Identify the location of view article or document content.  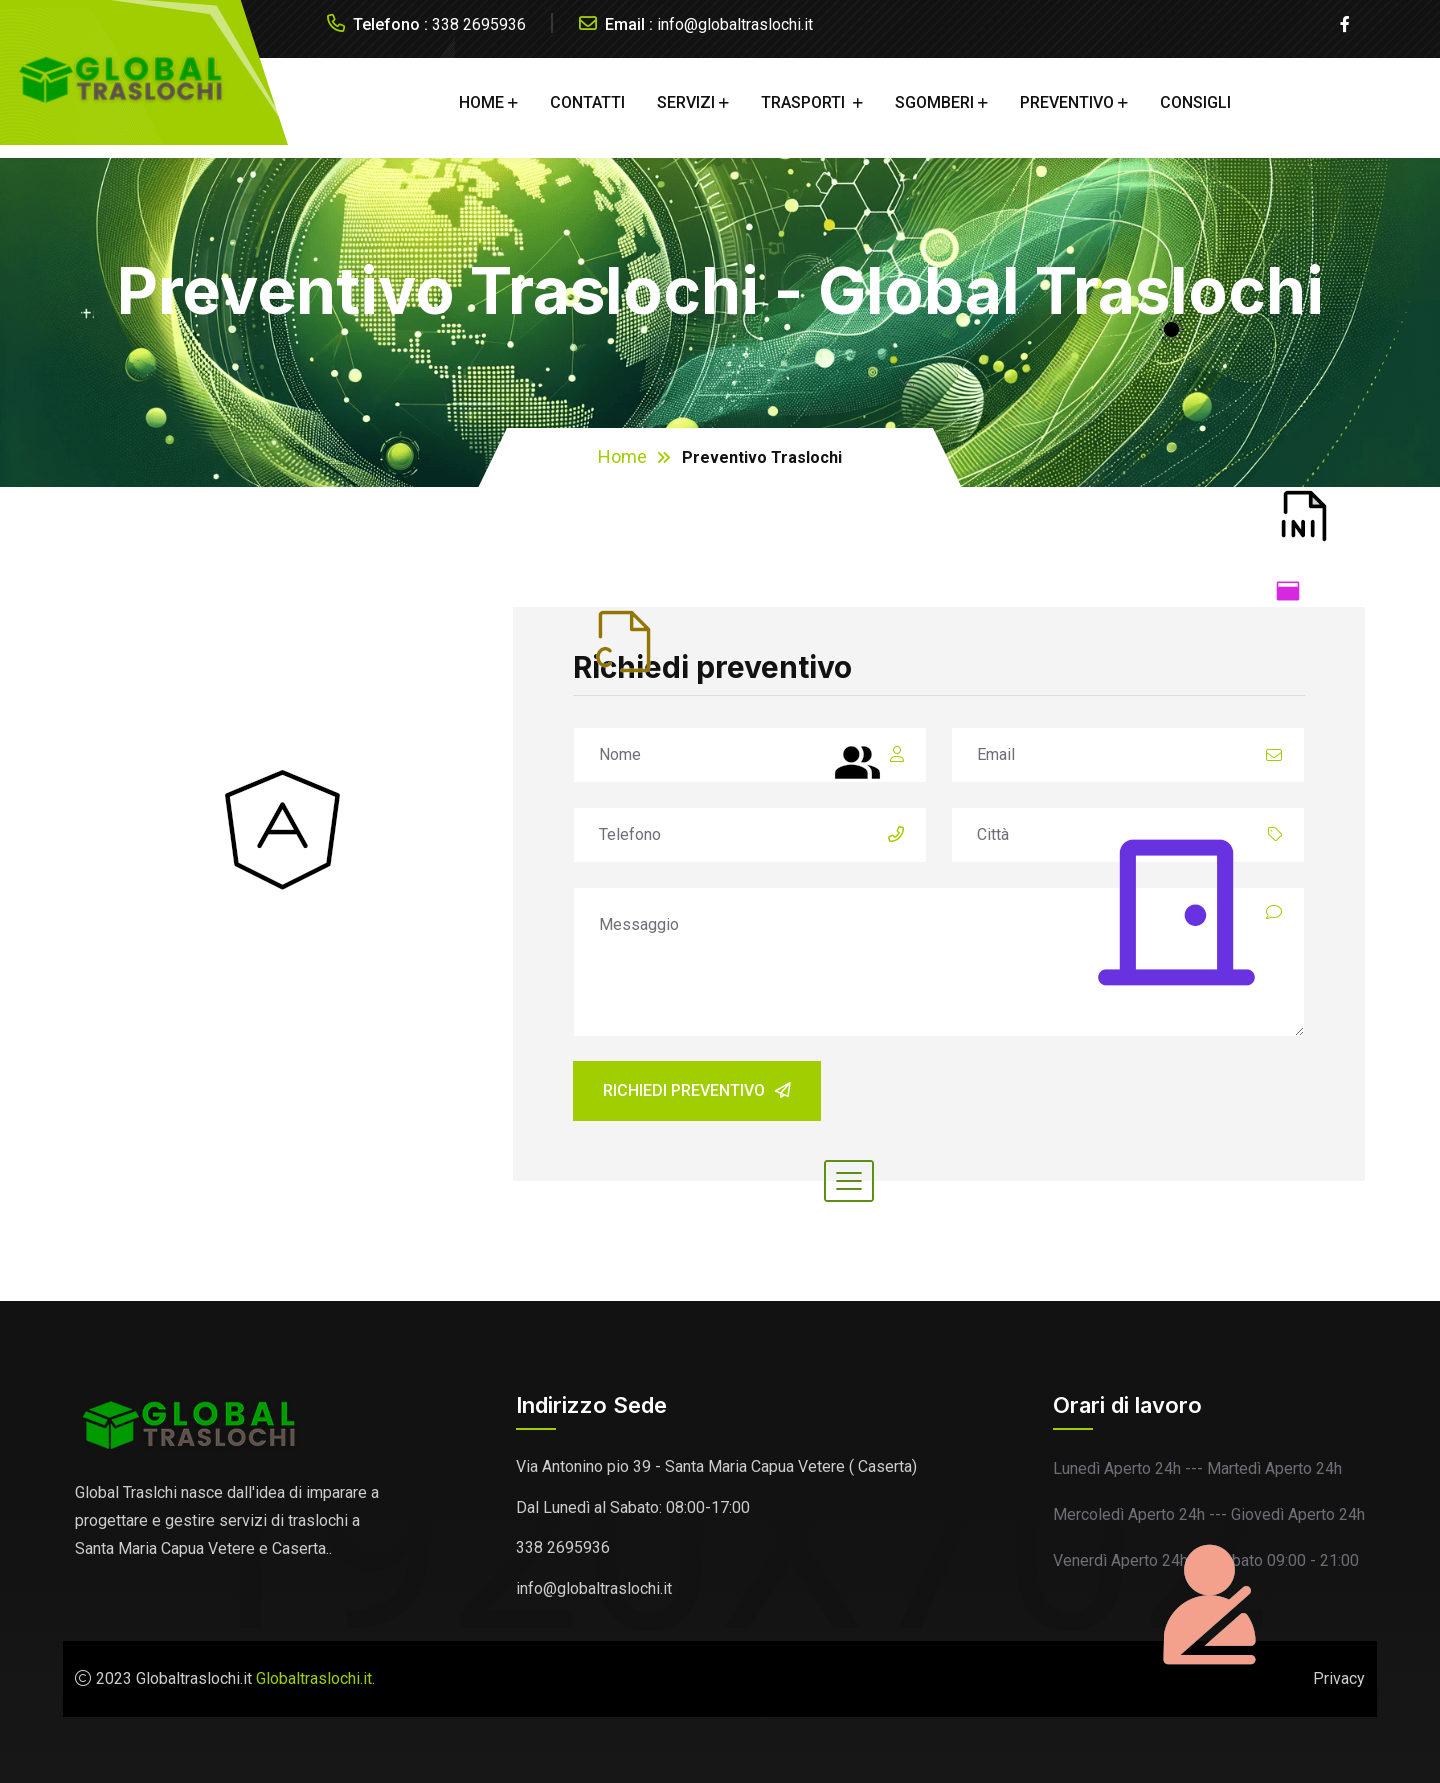
(849, 1181).